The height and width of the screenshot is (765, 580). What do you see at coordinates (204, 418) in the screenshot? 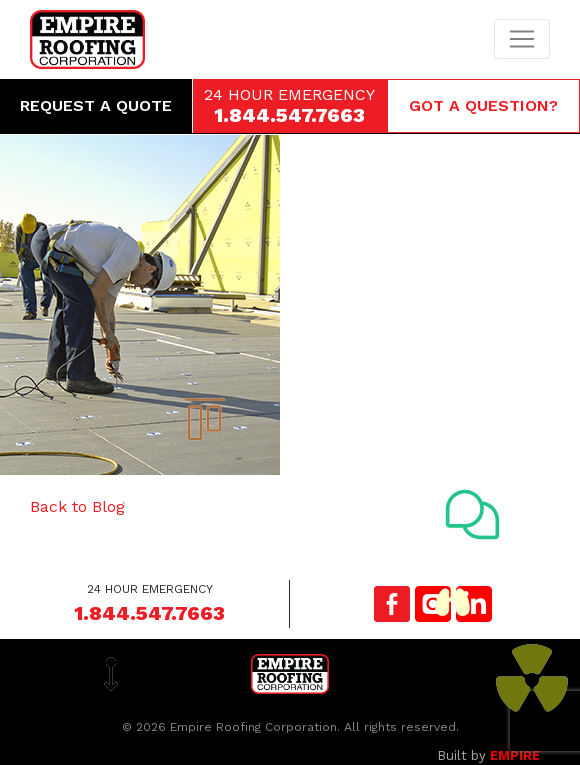
I see `align selected elements to the top` at bounding box center [204, 418].